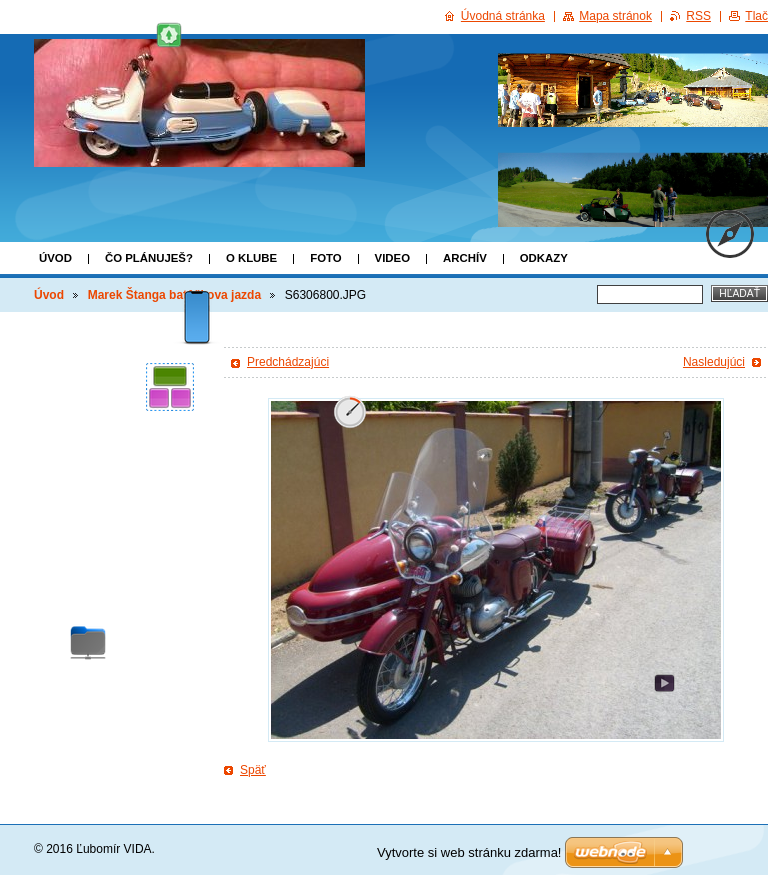 This screenshot has height=875, width=768. I want to click on access a remote or network folder, so click(88, 642).